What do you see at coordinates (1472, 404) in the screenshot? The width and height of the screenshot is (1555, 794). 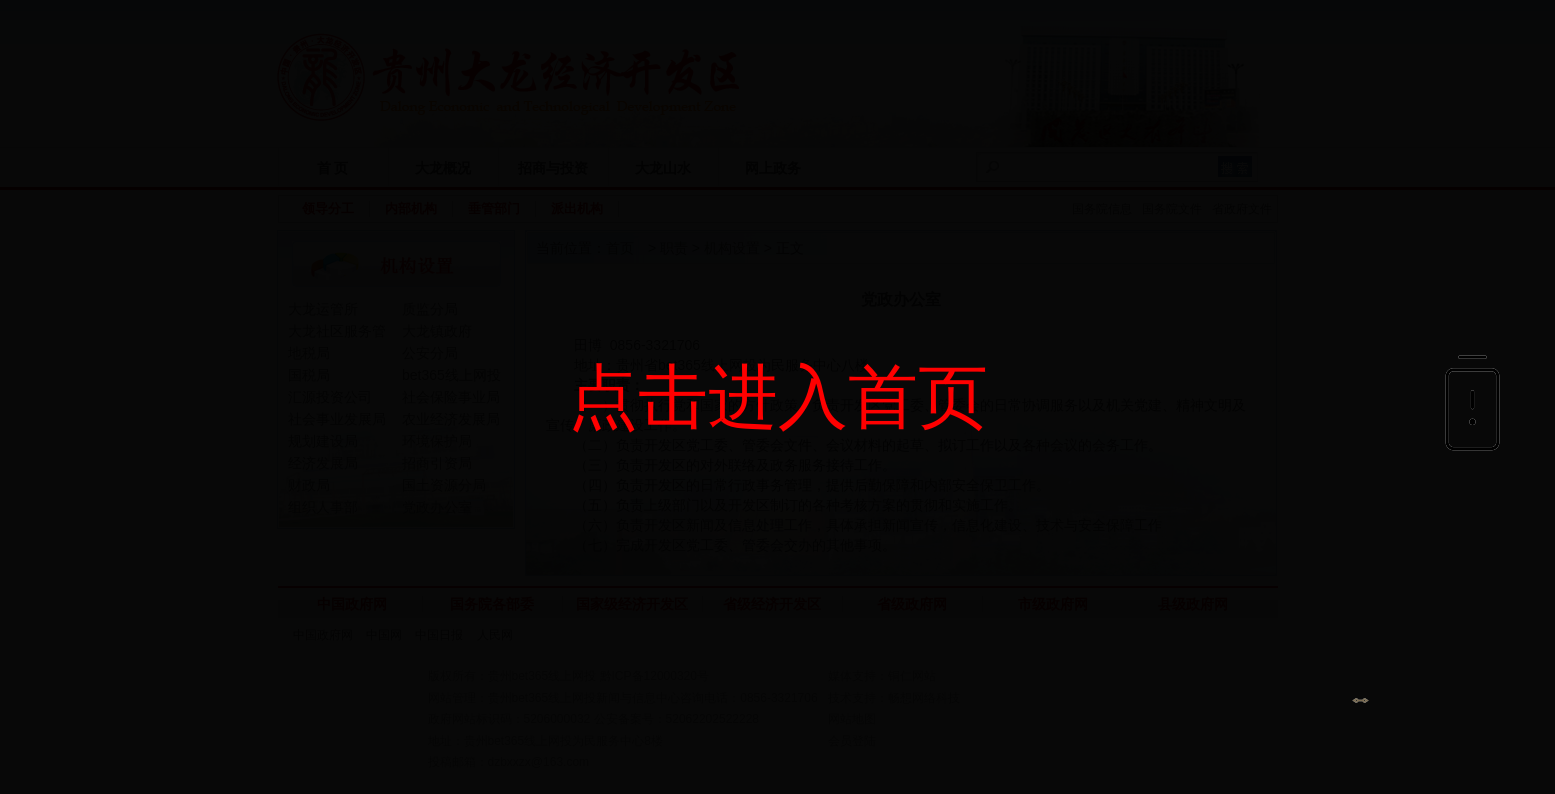 I see `indicates low battery warning` at bounding box center [1472, 404].